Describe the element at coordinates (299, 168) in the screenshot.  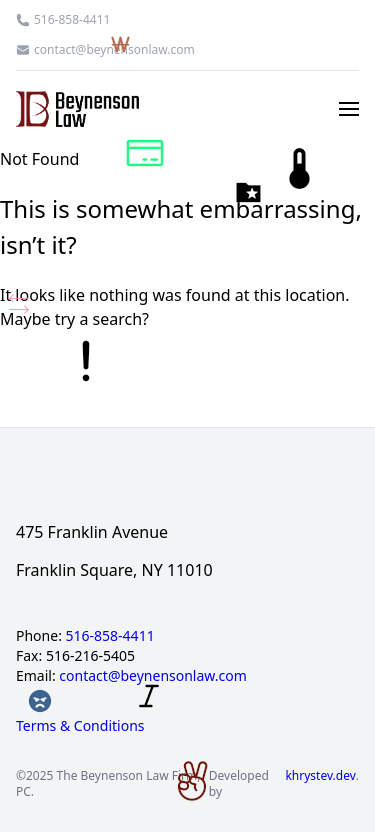
I see `view current temperature` at that location.